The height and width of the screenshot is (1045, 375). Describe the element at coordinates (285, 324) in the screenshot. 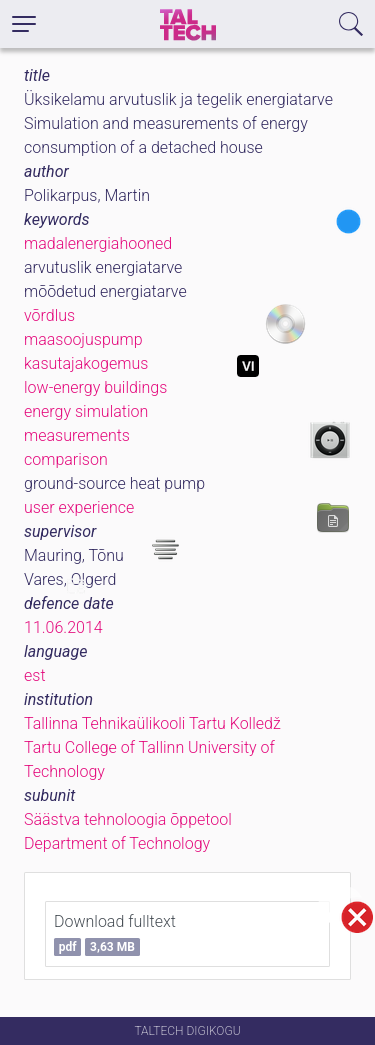

I see `access audio CD contents` at that location.